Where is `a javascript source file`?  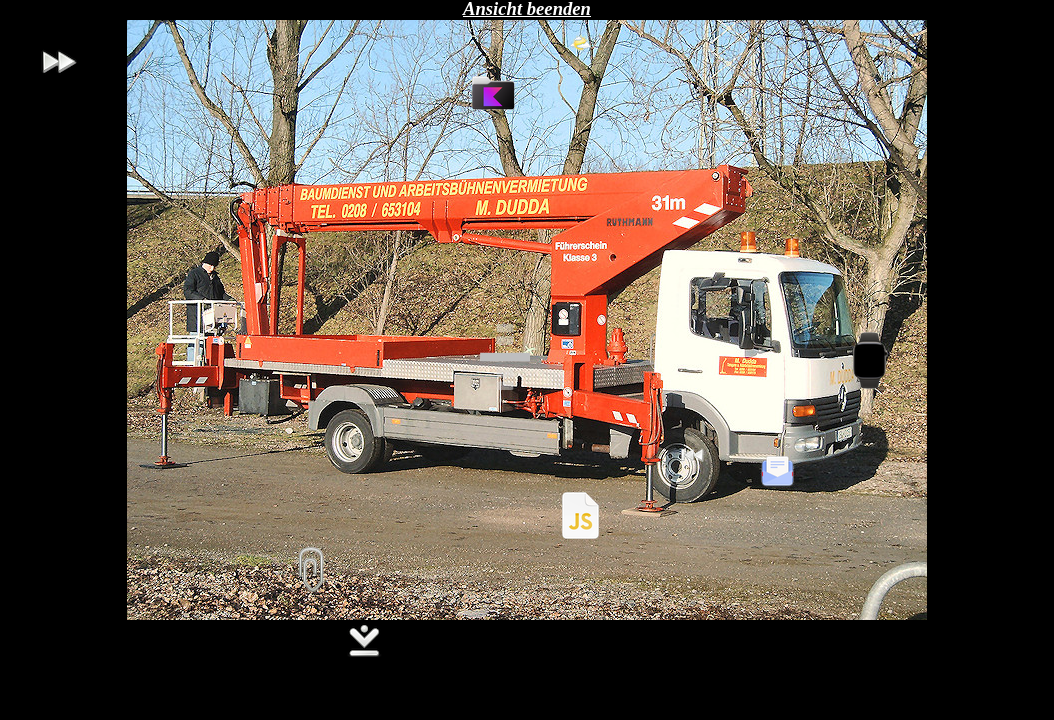 a javascript source file is located at coordinates (580, 515).